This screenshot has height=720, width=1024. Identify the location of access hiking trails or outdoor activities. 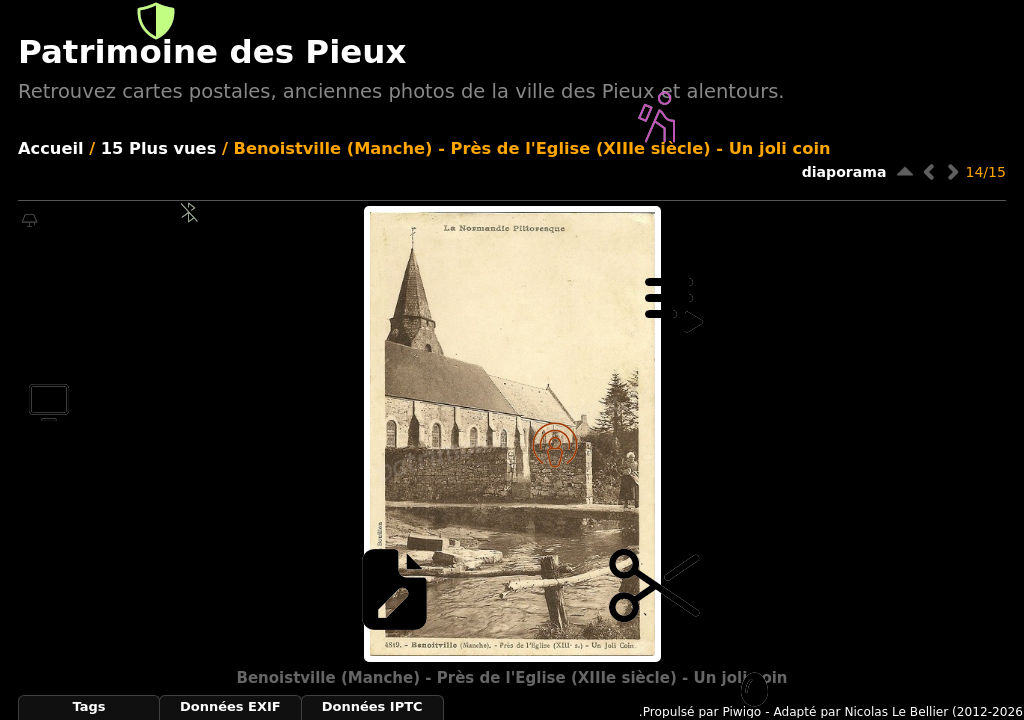
(659, 117).